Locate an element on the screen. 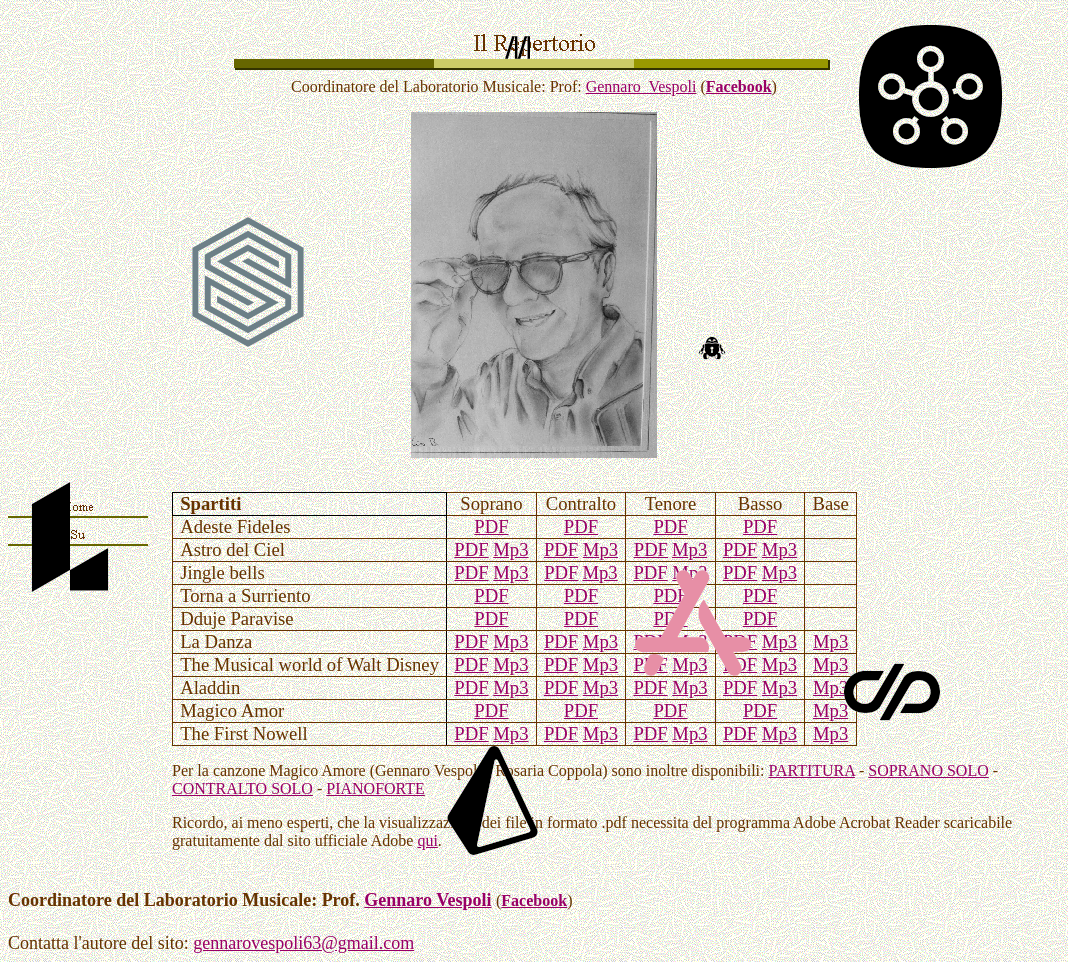  visit MDN Web Docs for developer documentation is located at coordinates (517, 47).